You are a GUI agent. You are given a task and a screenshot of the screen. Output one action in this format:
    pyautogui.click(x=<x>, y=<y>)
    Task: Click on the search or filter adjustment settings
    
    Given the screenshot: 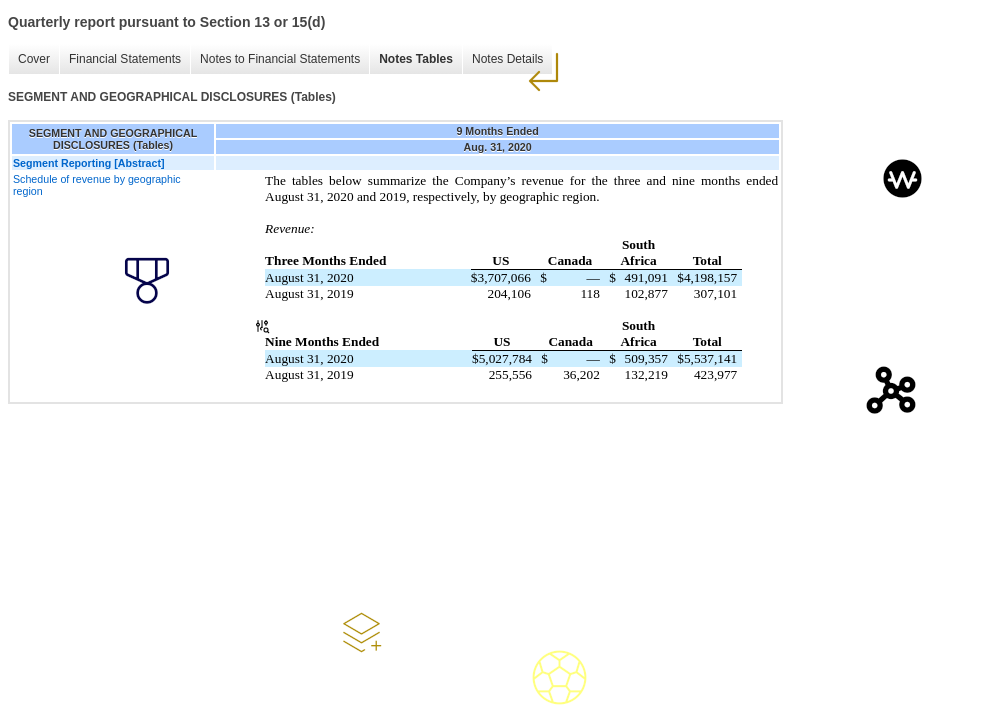 What is the action you would take?
    pyautogui.click(x=262, y=326)
    